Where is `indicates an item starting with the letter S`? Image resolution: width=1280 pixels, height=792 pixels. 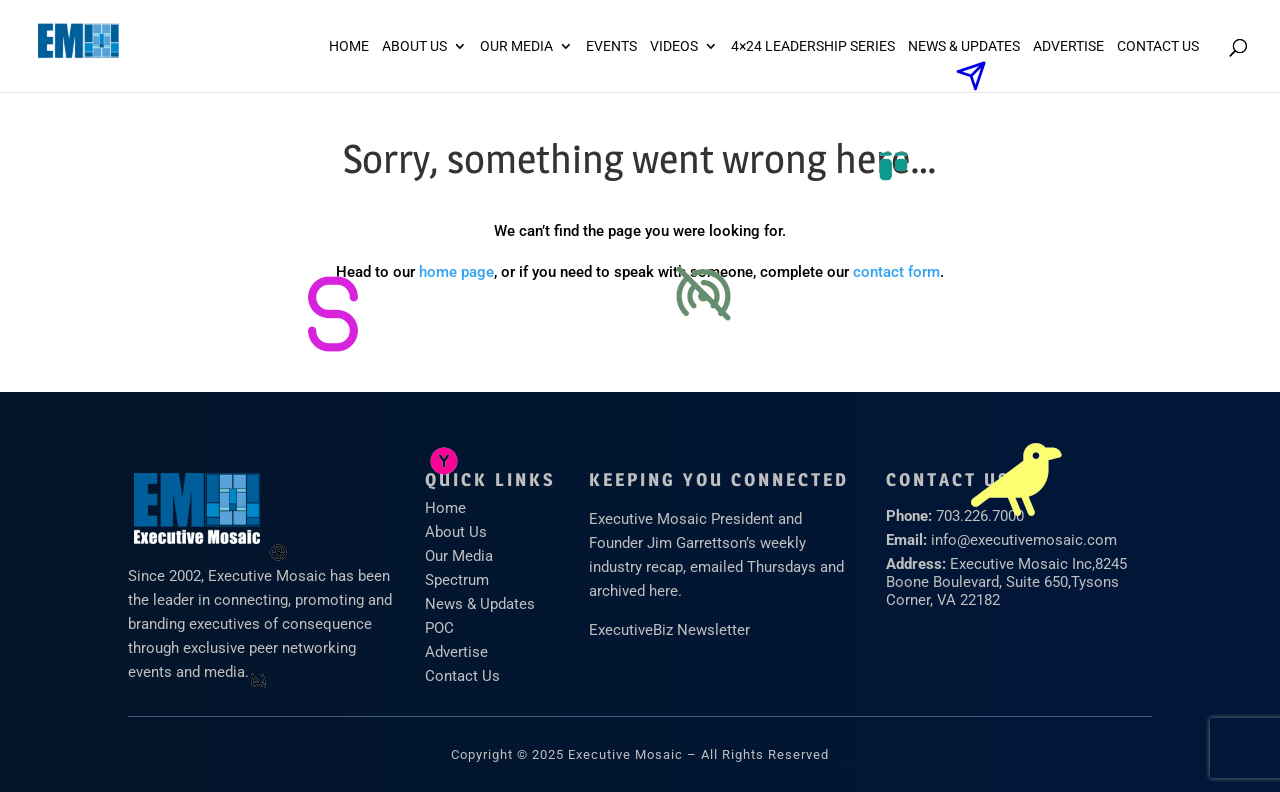
indicates an item starting with the letter S is located at coordinates (333, 314).